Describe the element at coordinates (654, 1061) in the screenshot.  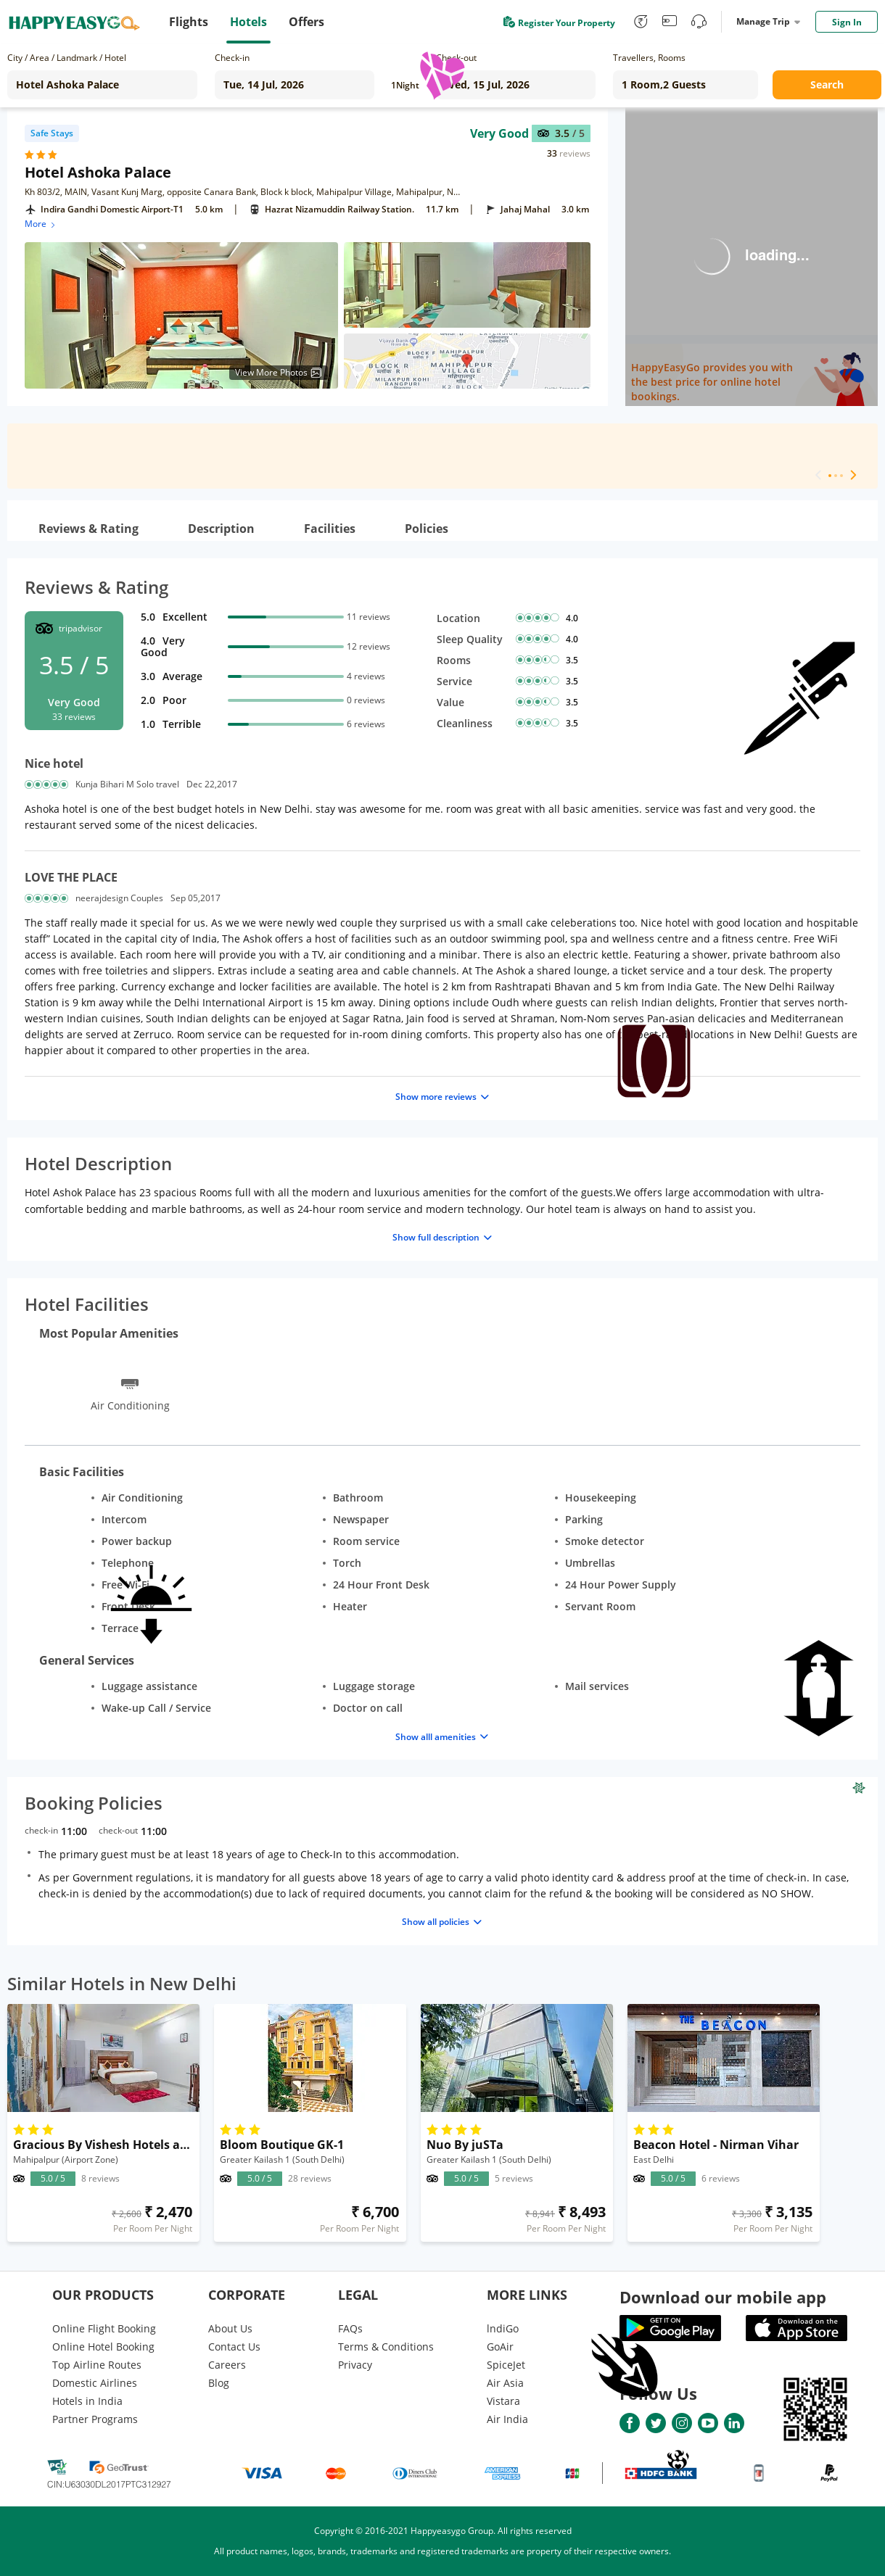
I see `decorative design element or placeholder graphic` at that location.